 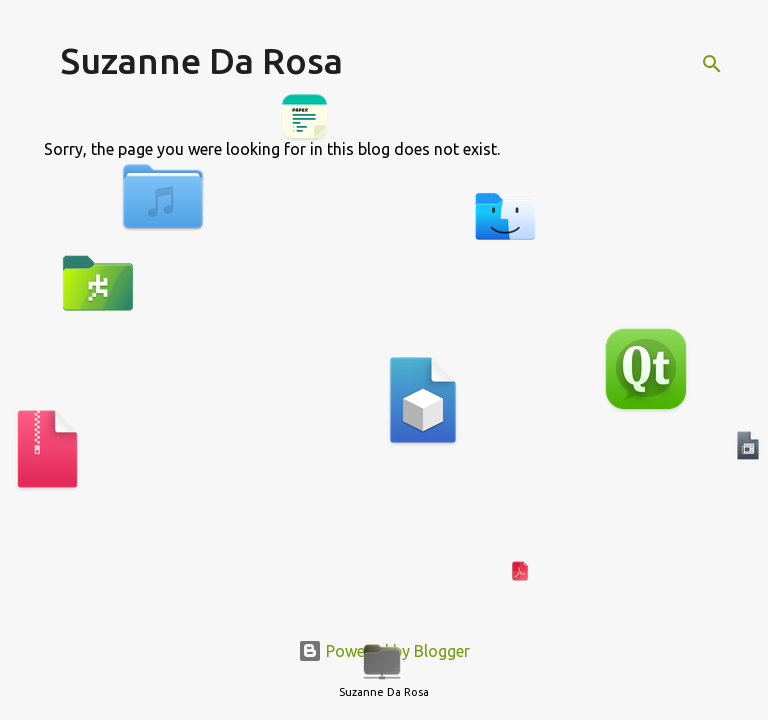 What do you see at coordinates (748, 446) in the screenshot?
I see `news message or newsletter file type` at bounding box center [748, 446].